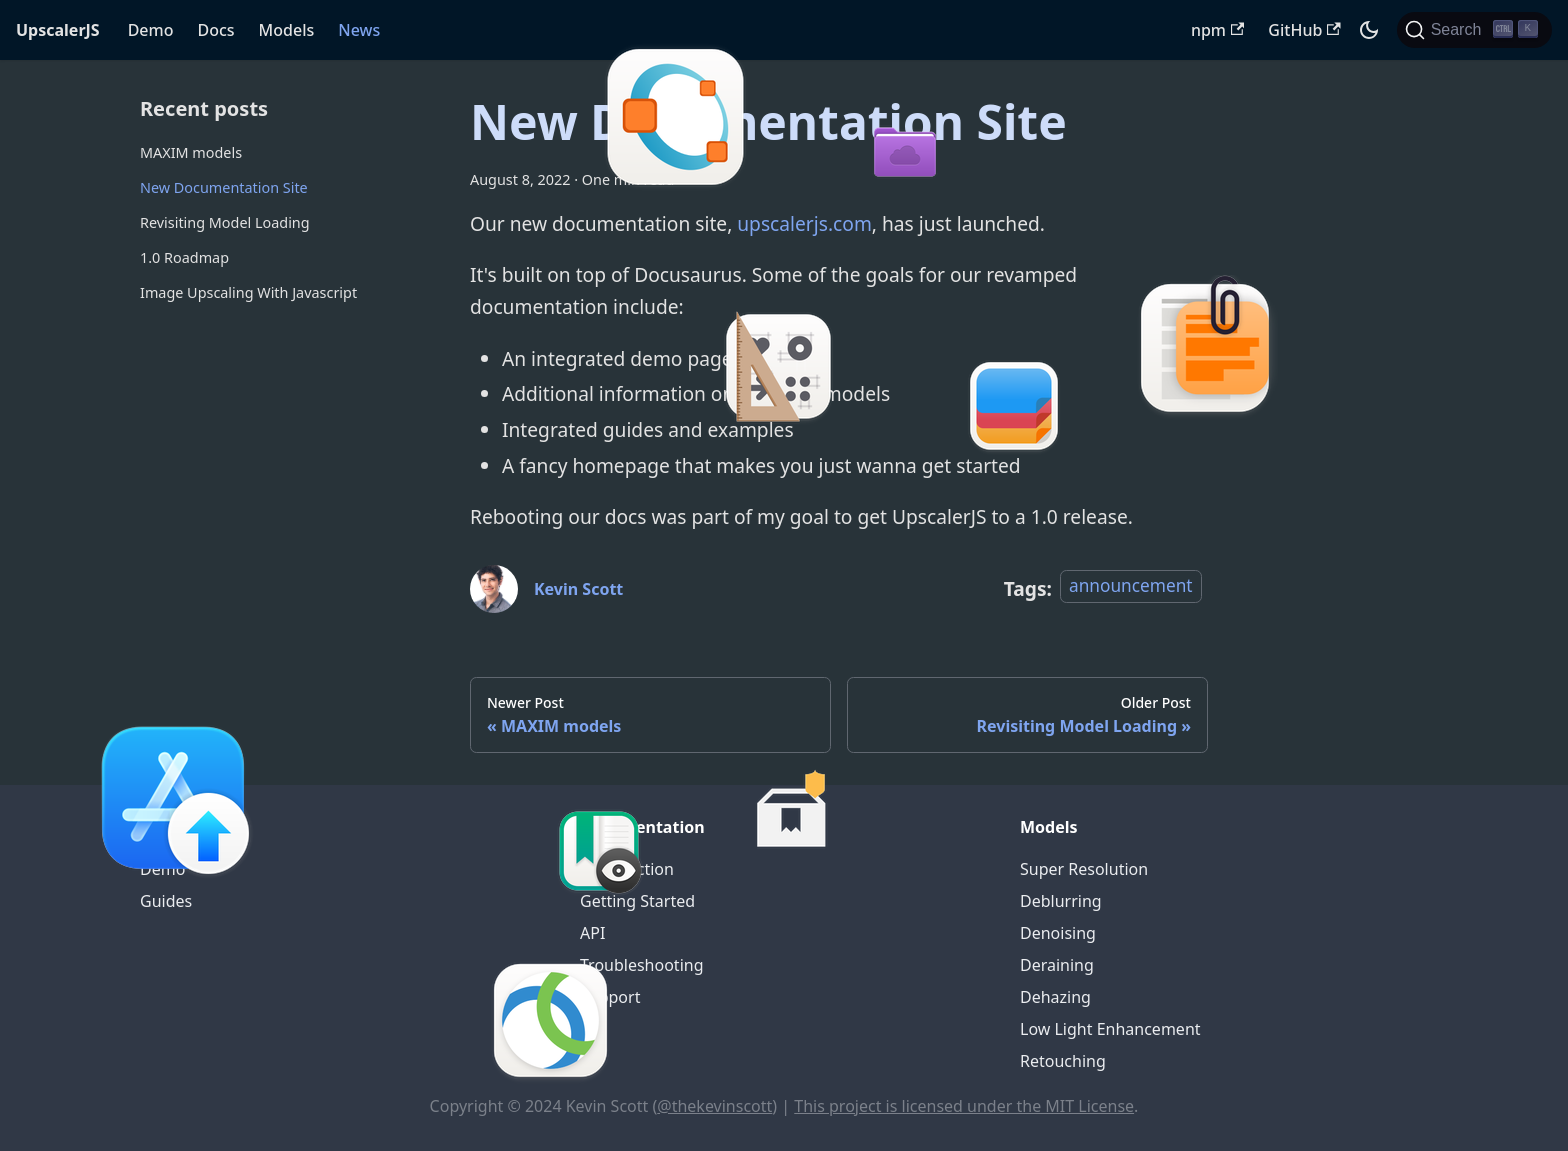  Describe the element at coordinates (791, 808) in the screenshot. I see `security updates are available for your system` at that location.